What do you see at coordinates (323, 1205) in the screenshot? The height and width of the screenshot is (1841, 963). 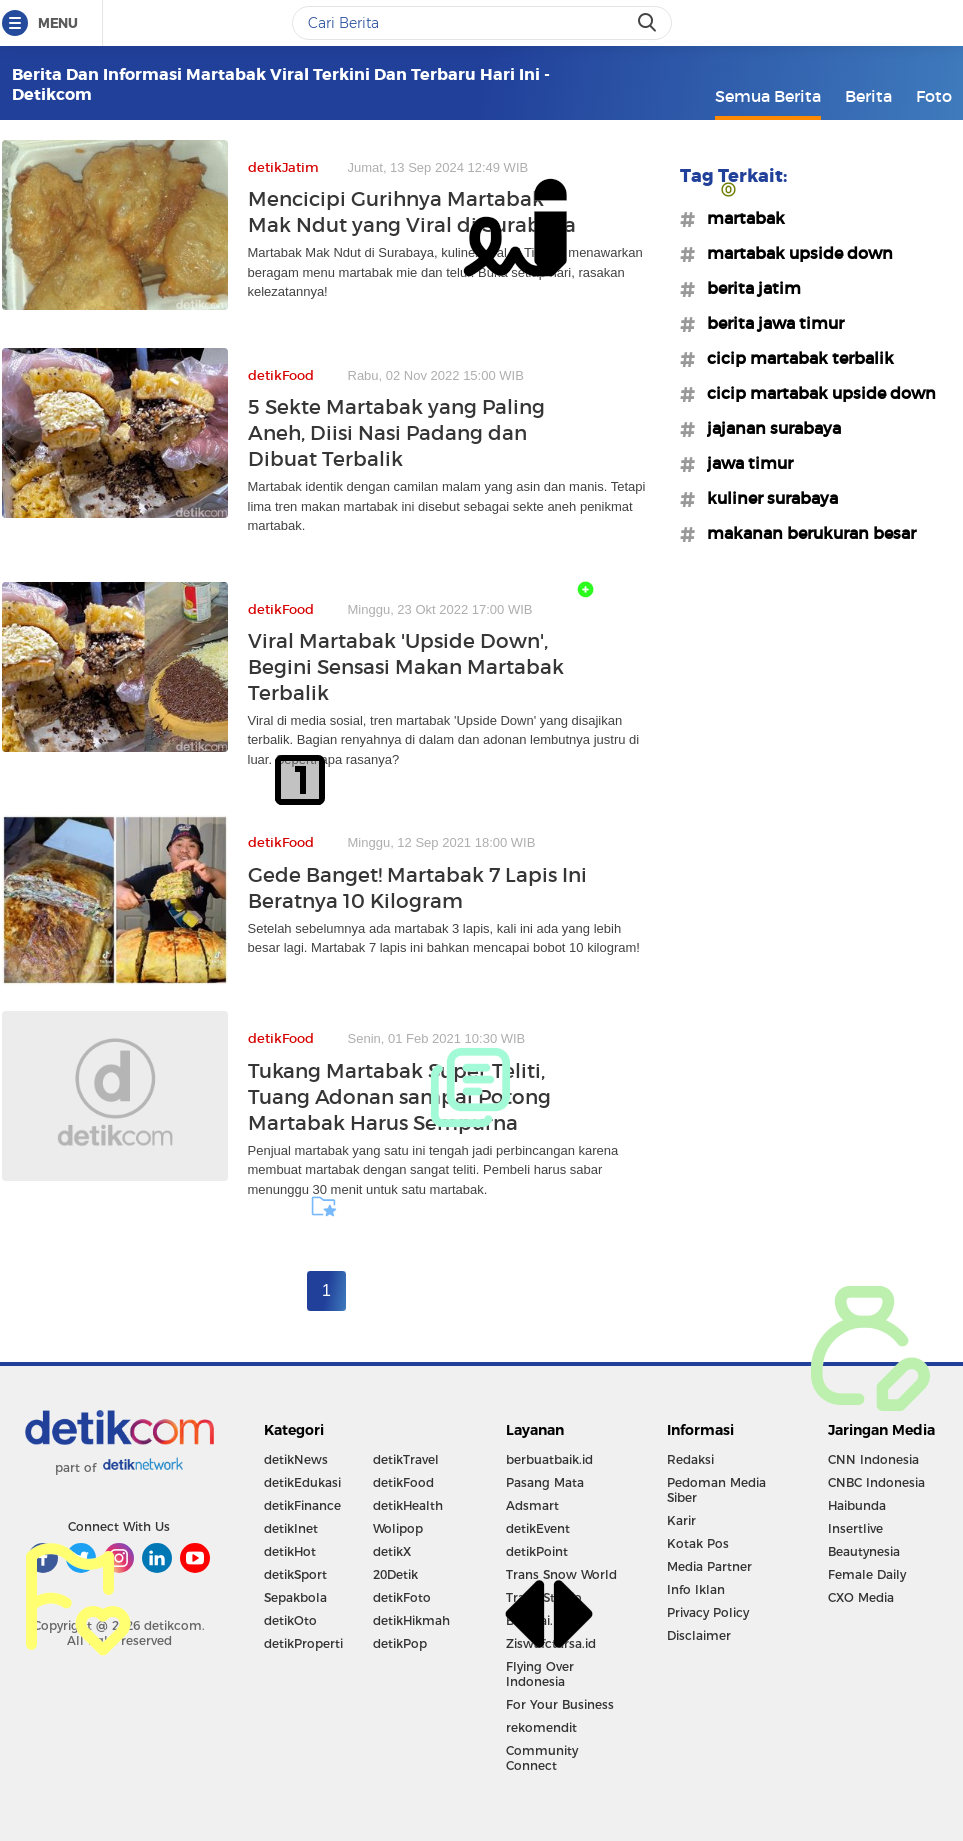 I see `access your starred or favorite files` at bounding box center [323, 1205].